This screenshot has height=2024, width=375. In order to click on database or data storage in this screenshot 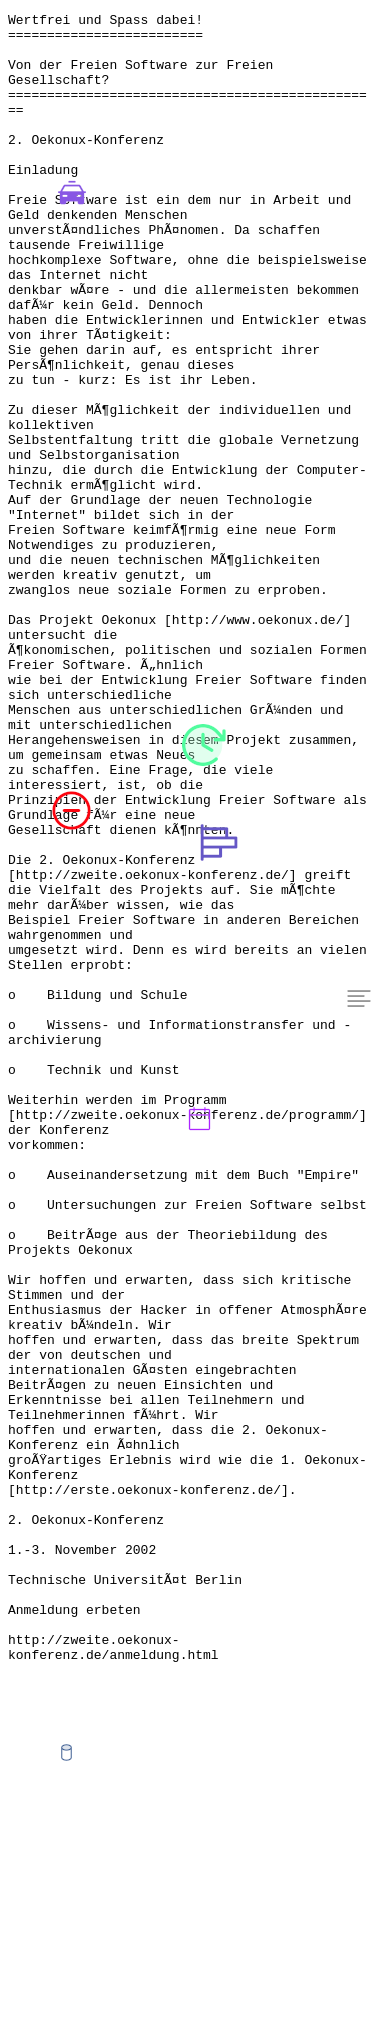, I will do `click(66, 1752)`.